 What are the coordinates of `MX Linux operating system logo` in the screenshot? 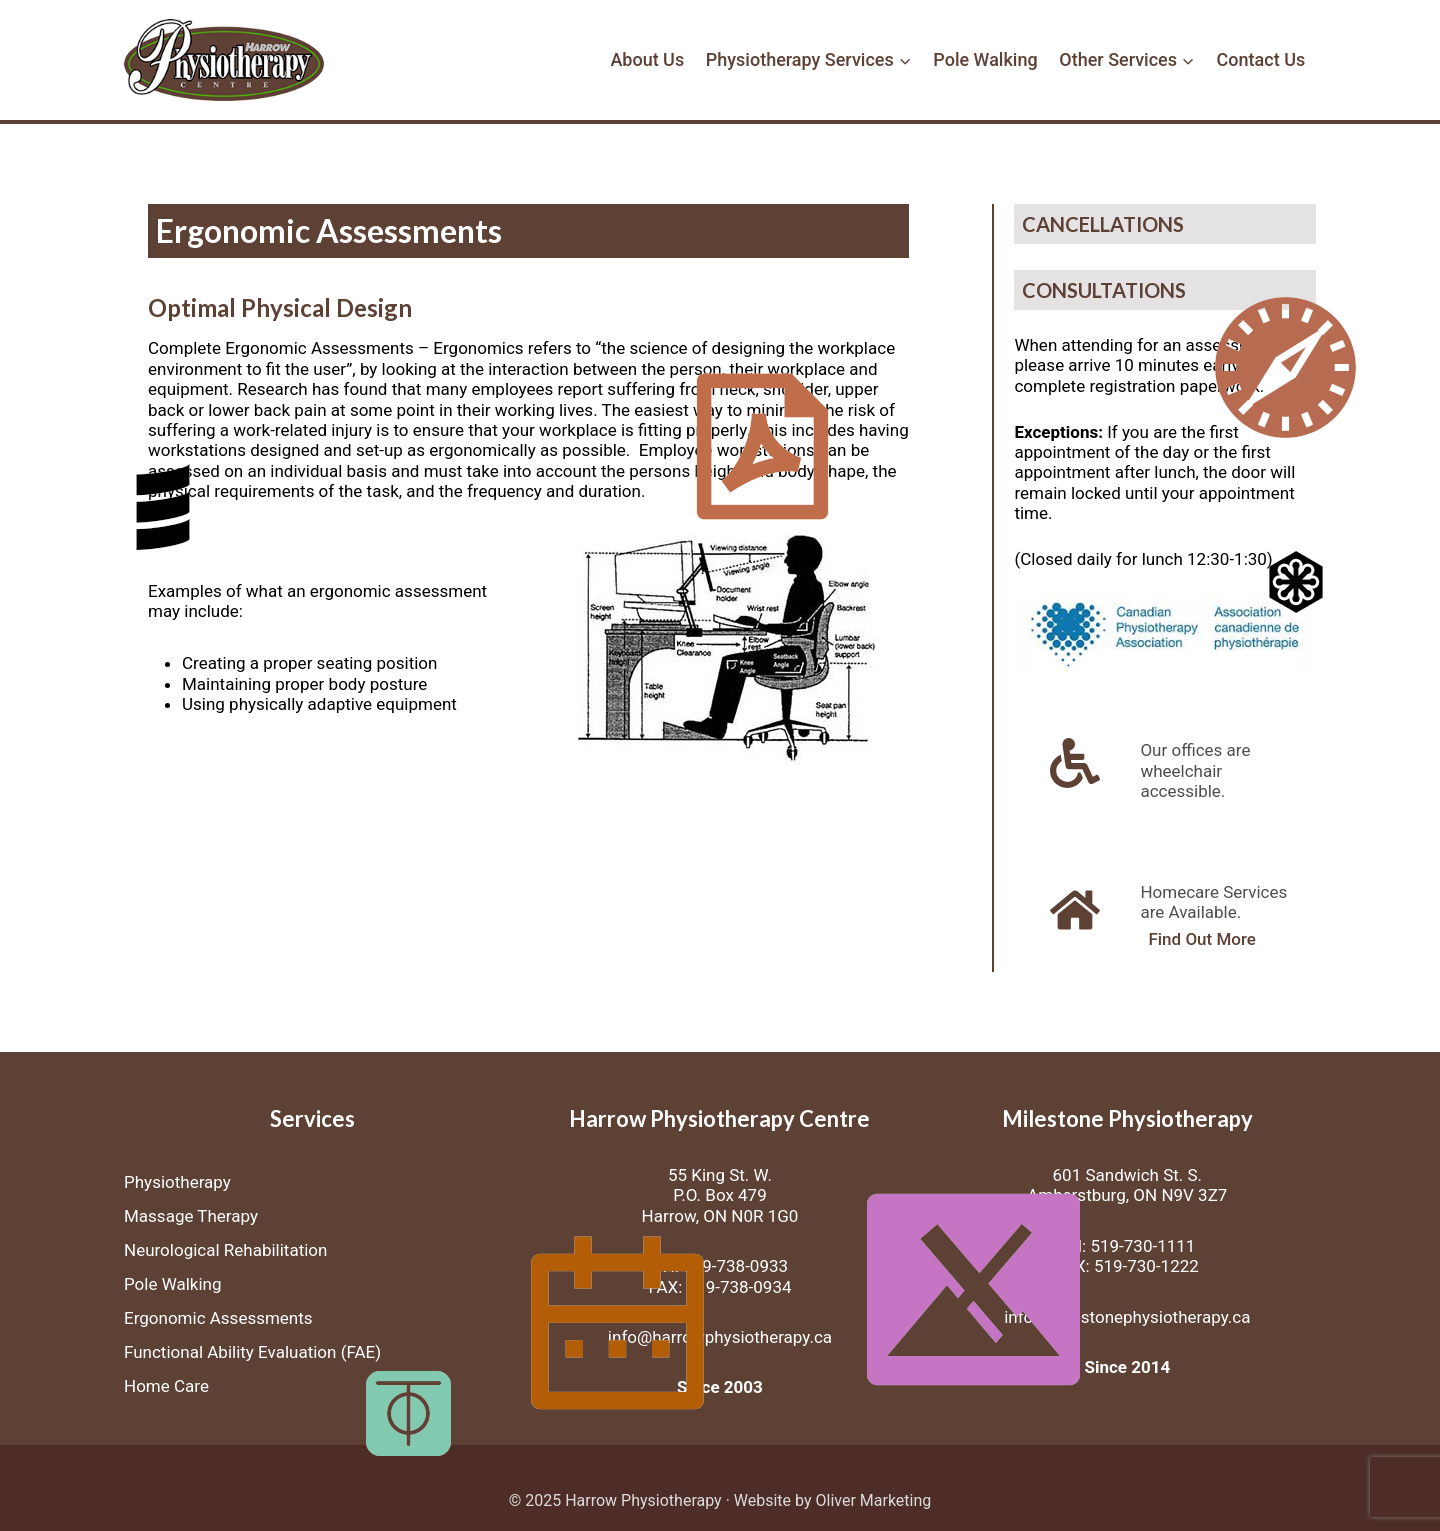 It's located at (973, 1289).